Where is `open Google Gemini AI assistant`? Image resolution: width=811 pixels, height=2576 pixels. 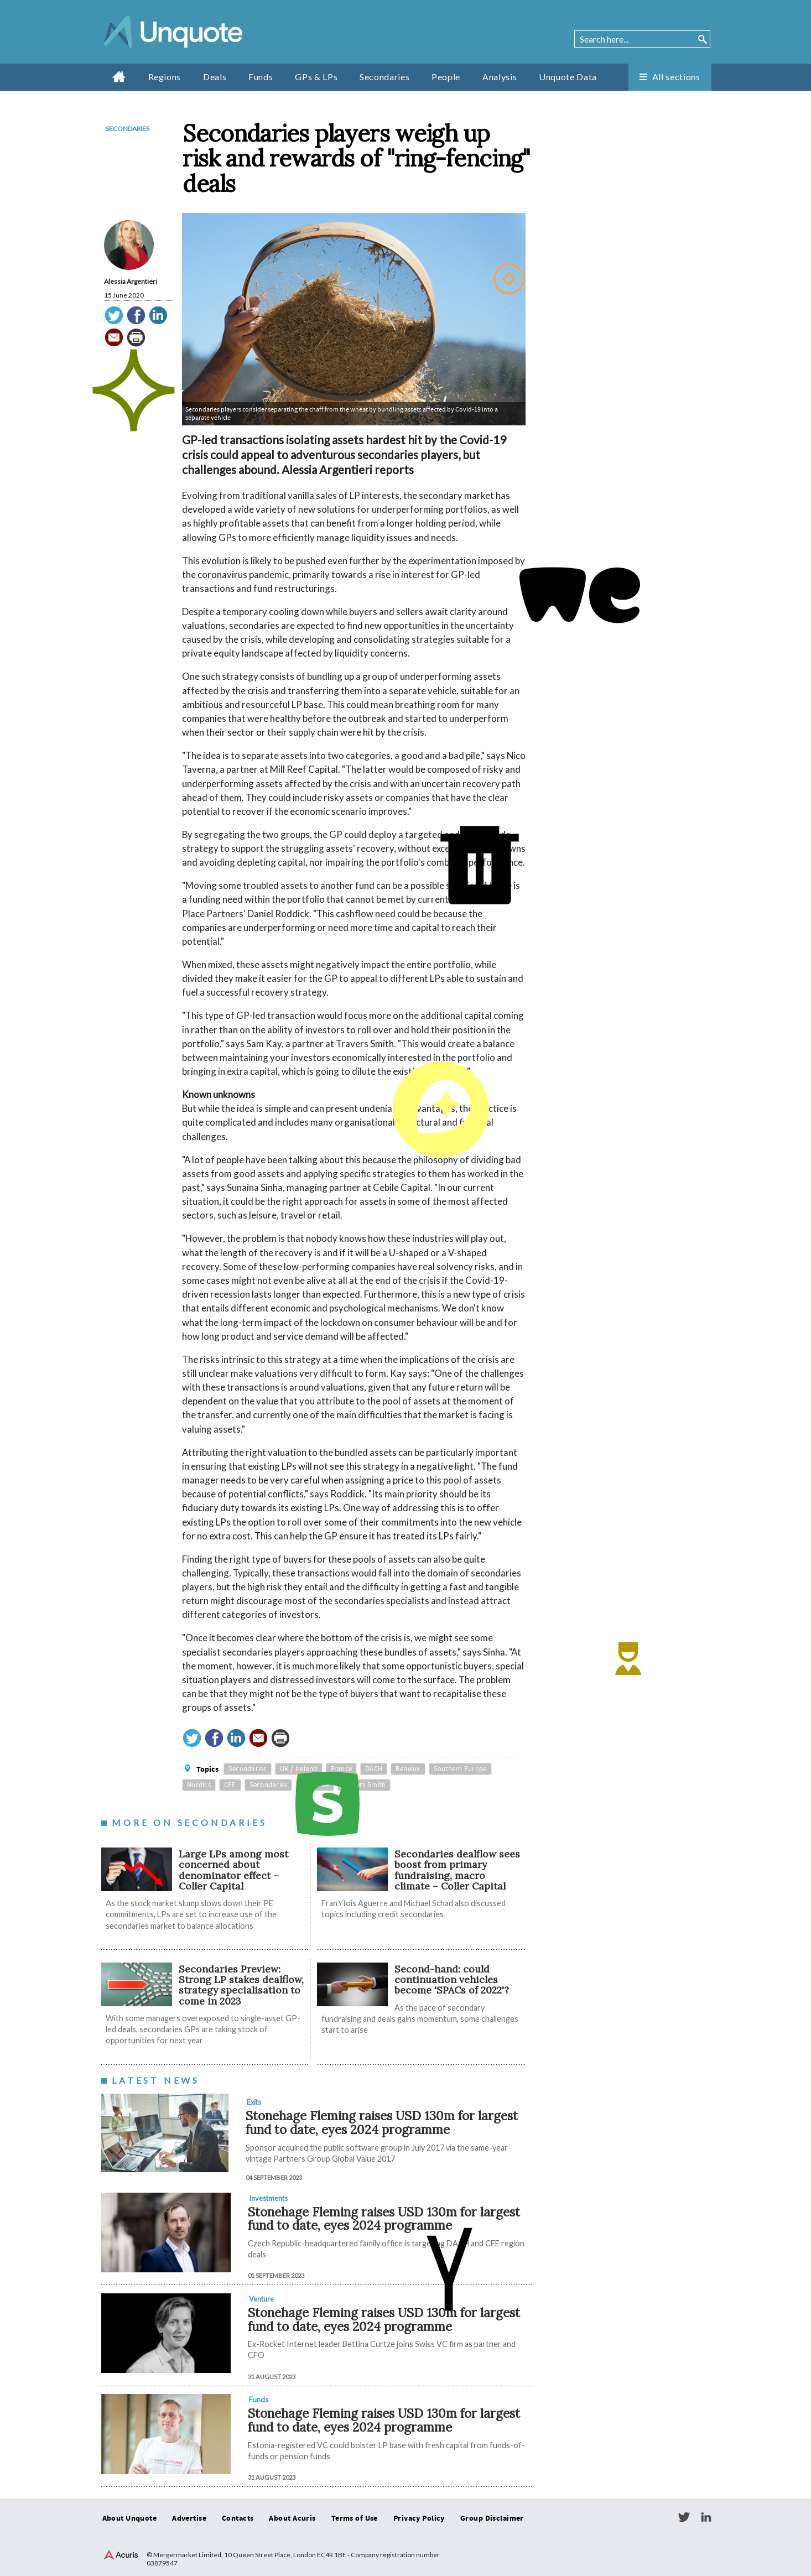 open Google Gemini AI assistant is located at coordinates (133, 390).